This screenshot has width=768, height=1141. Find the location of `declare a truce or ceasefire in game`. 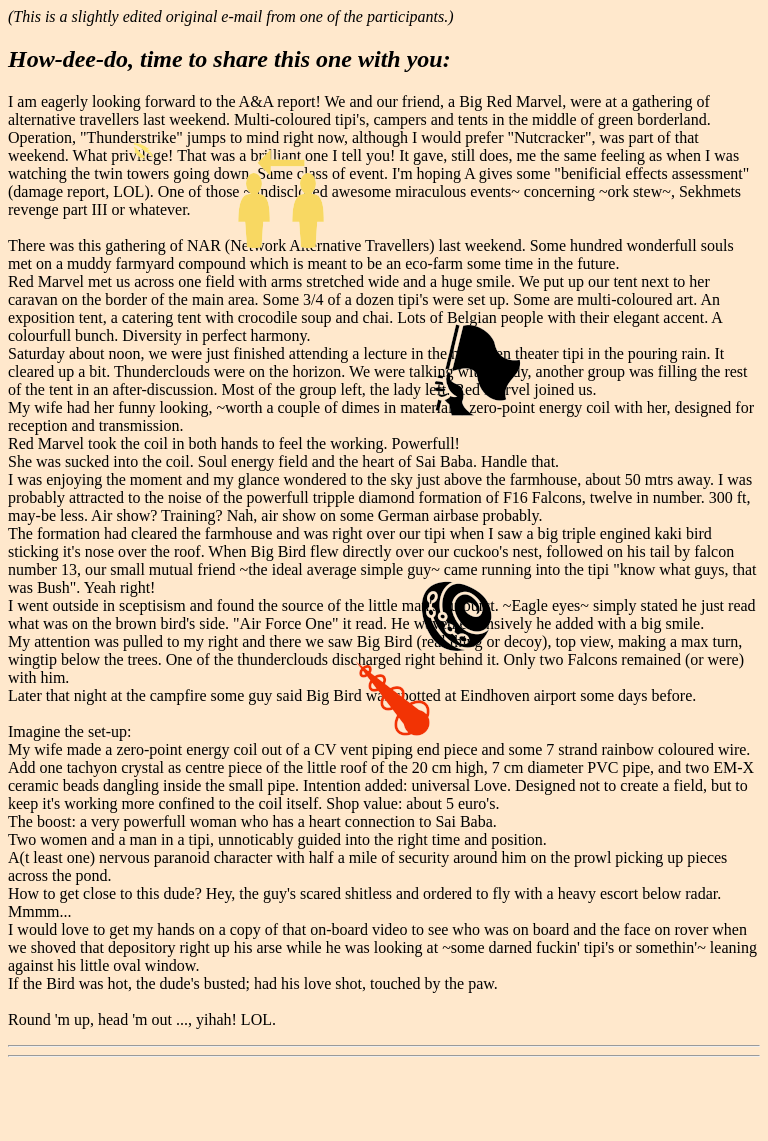

declare a truce or ceasefire in game is located at coordinates (477, 369).